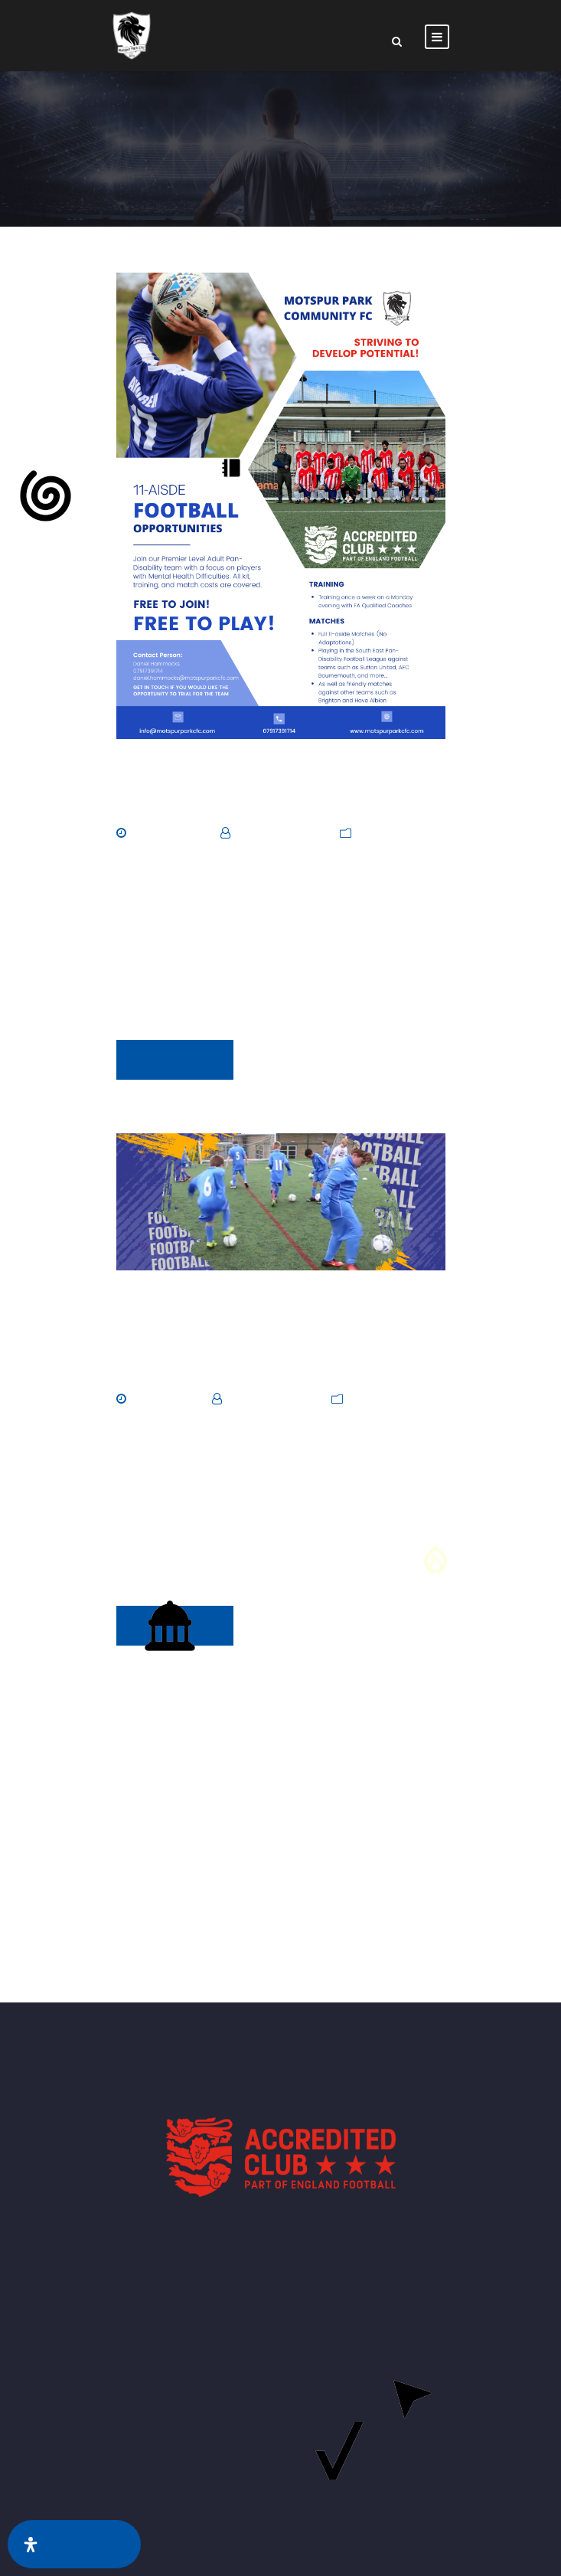 The height and width of the screenshot is (2576, 561). What do you see at coordinates (45, 495) in the screenshot?
I see `indicates loading or processing in progress` at bounding box center [45, 495].